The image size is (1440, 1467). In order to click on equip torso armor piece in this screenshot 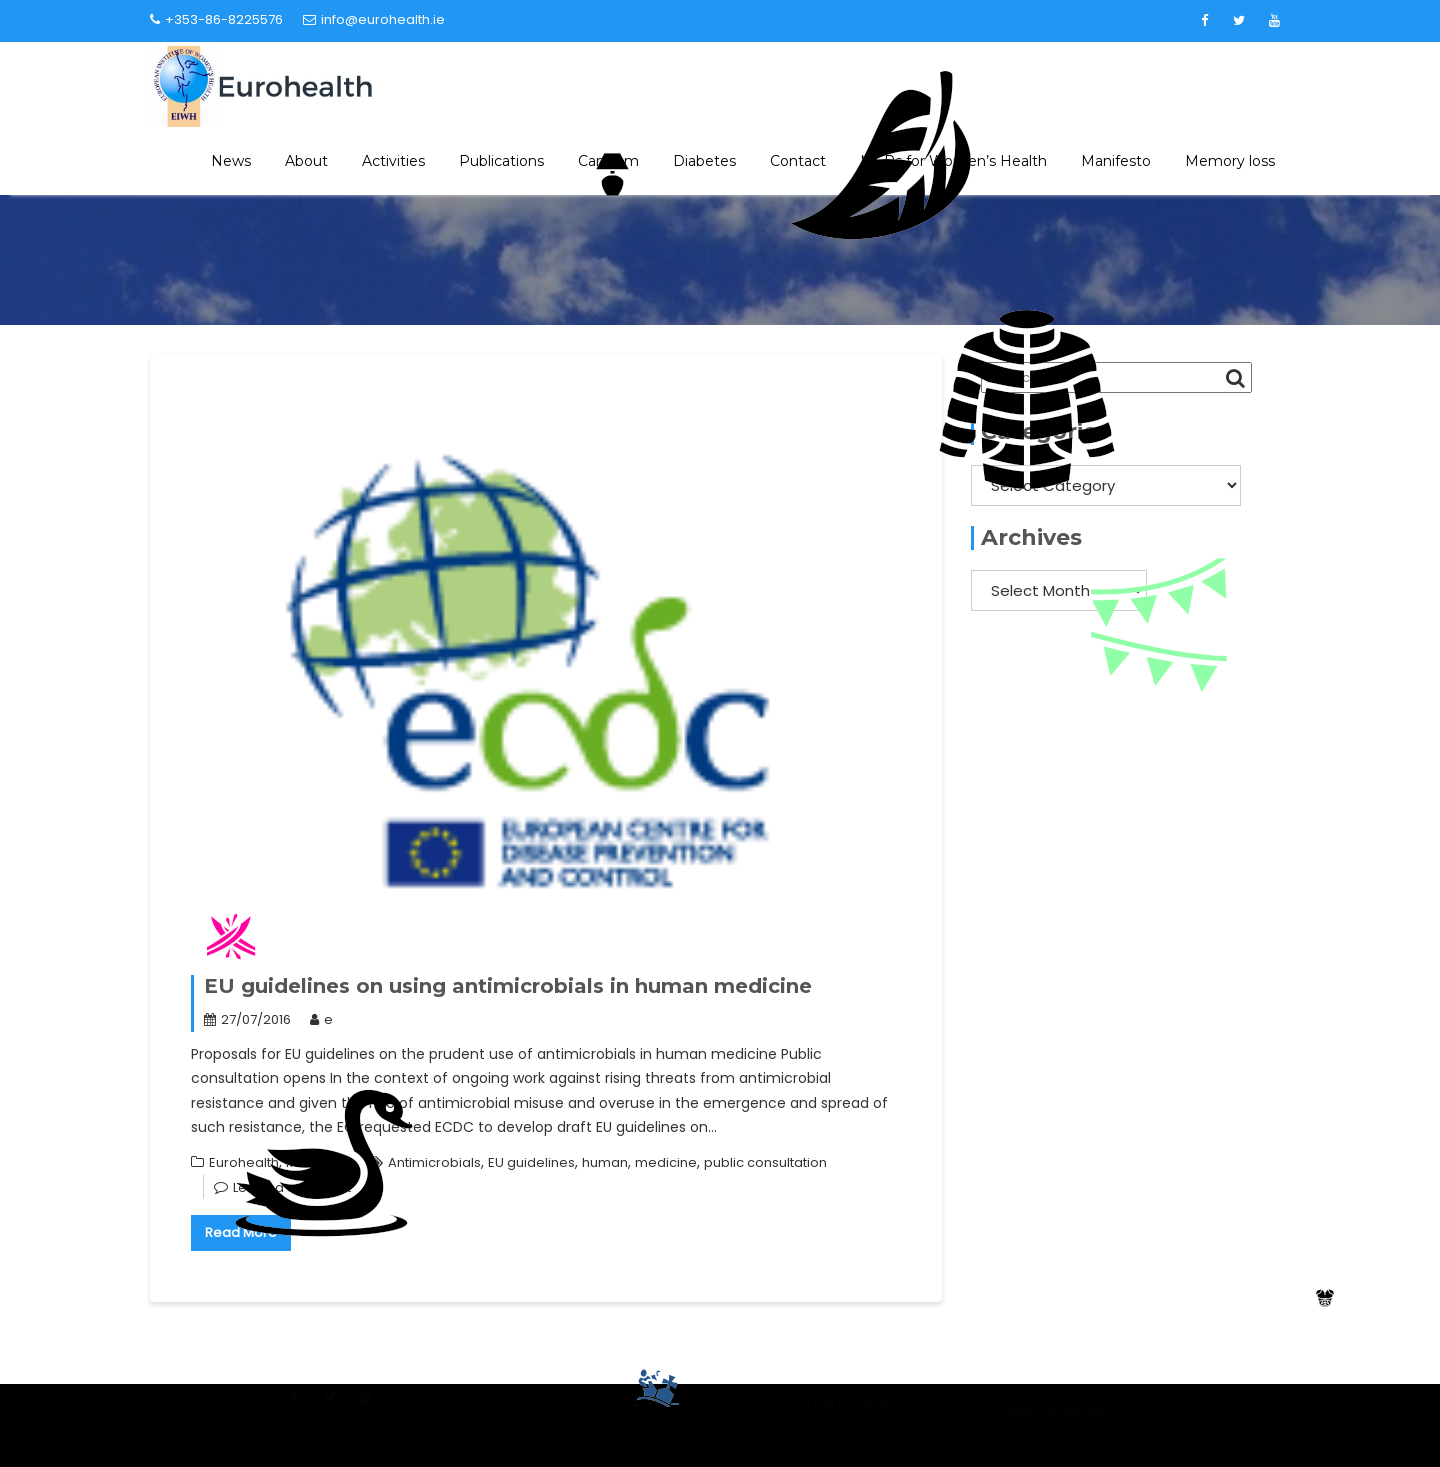, I will do `click(1325, 1298)`.